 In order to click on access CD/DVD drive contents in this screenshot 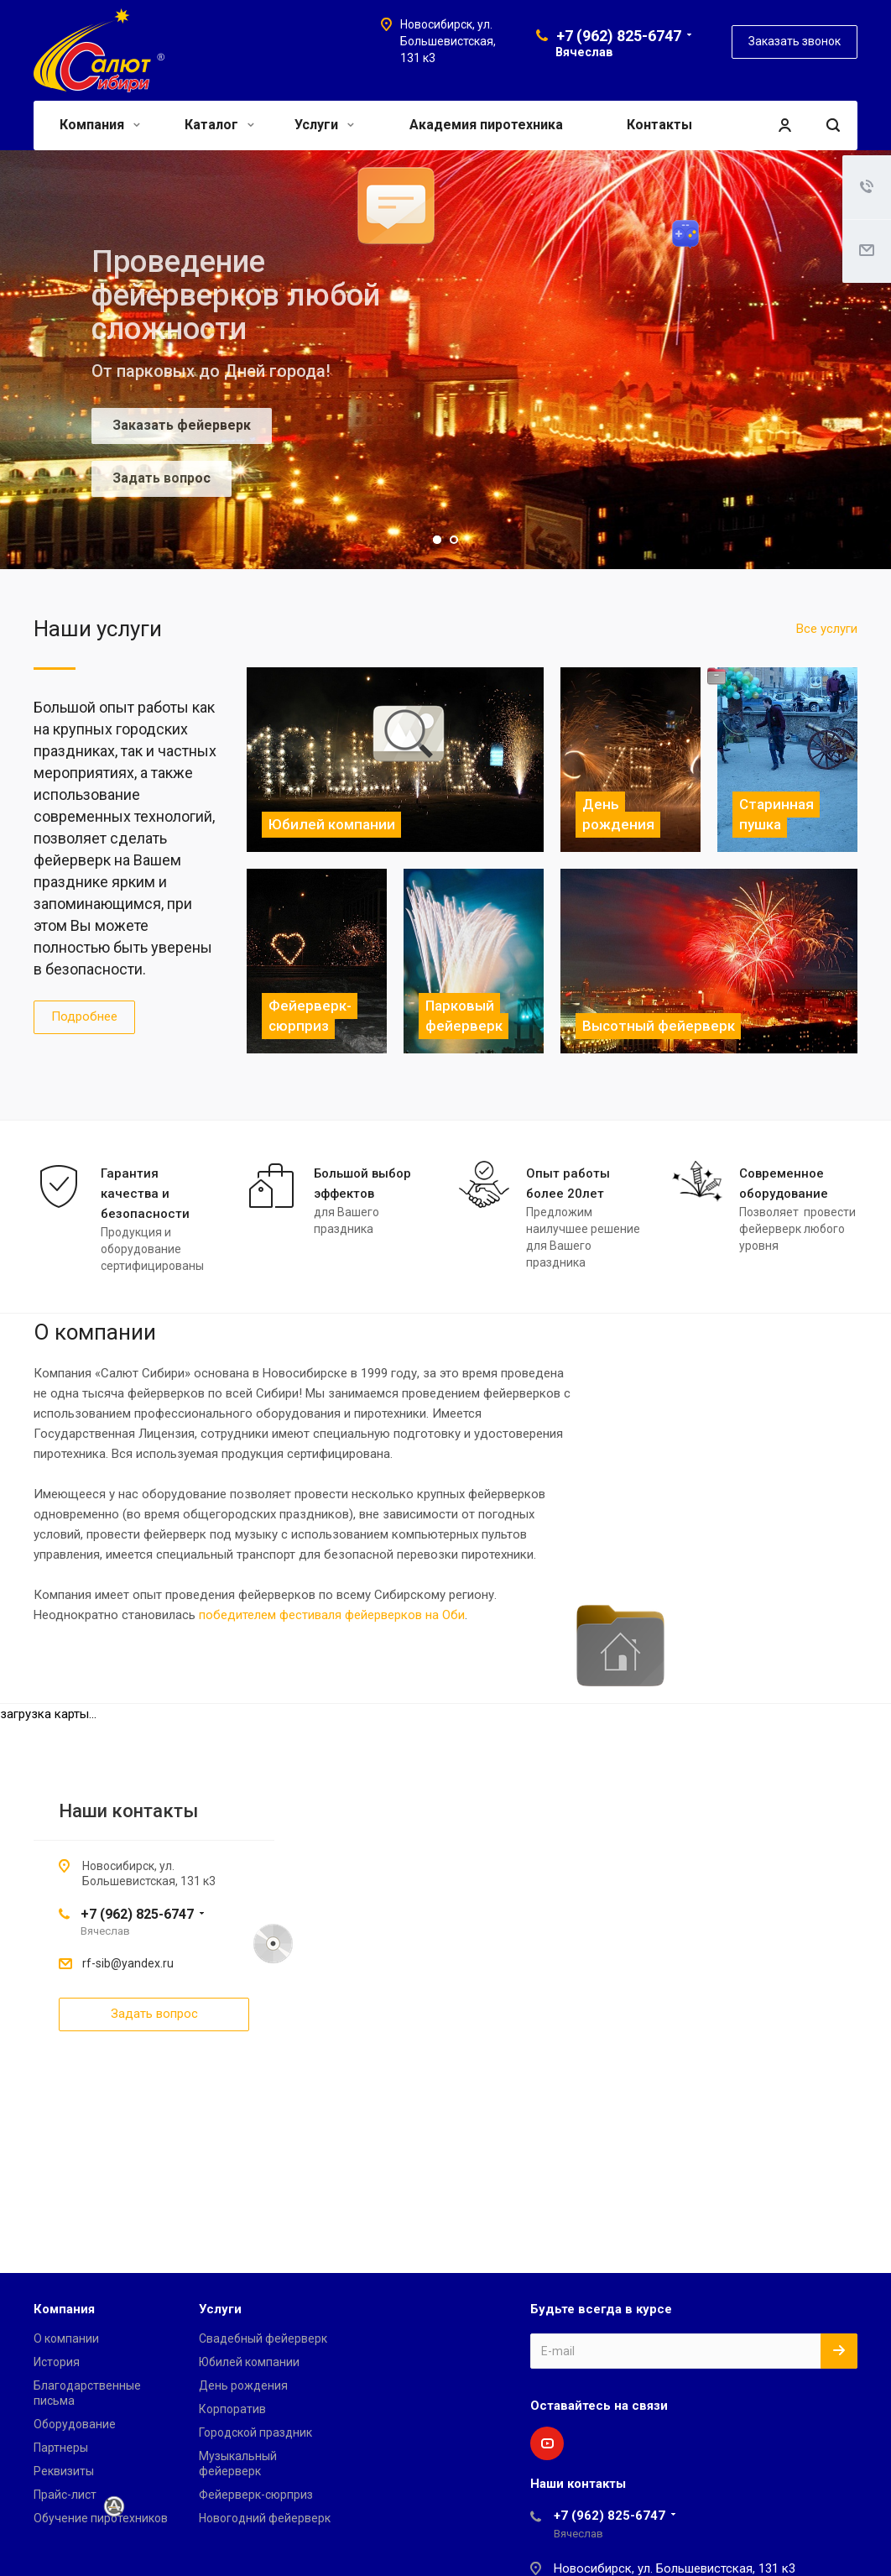, I will do `click(273, 1943)`.